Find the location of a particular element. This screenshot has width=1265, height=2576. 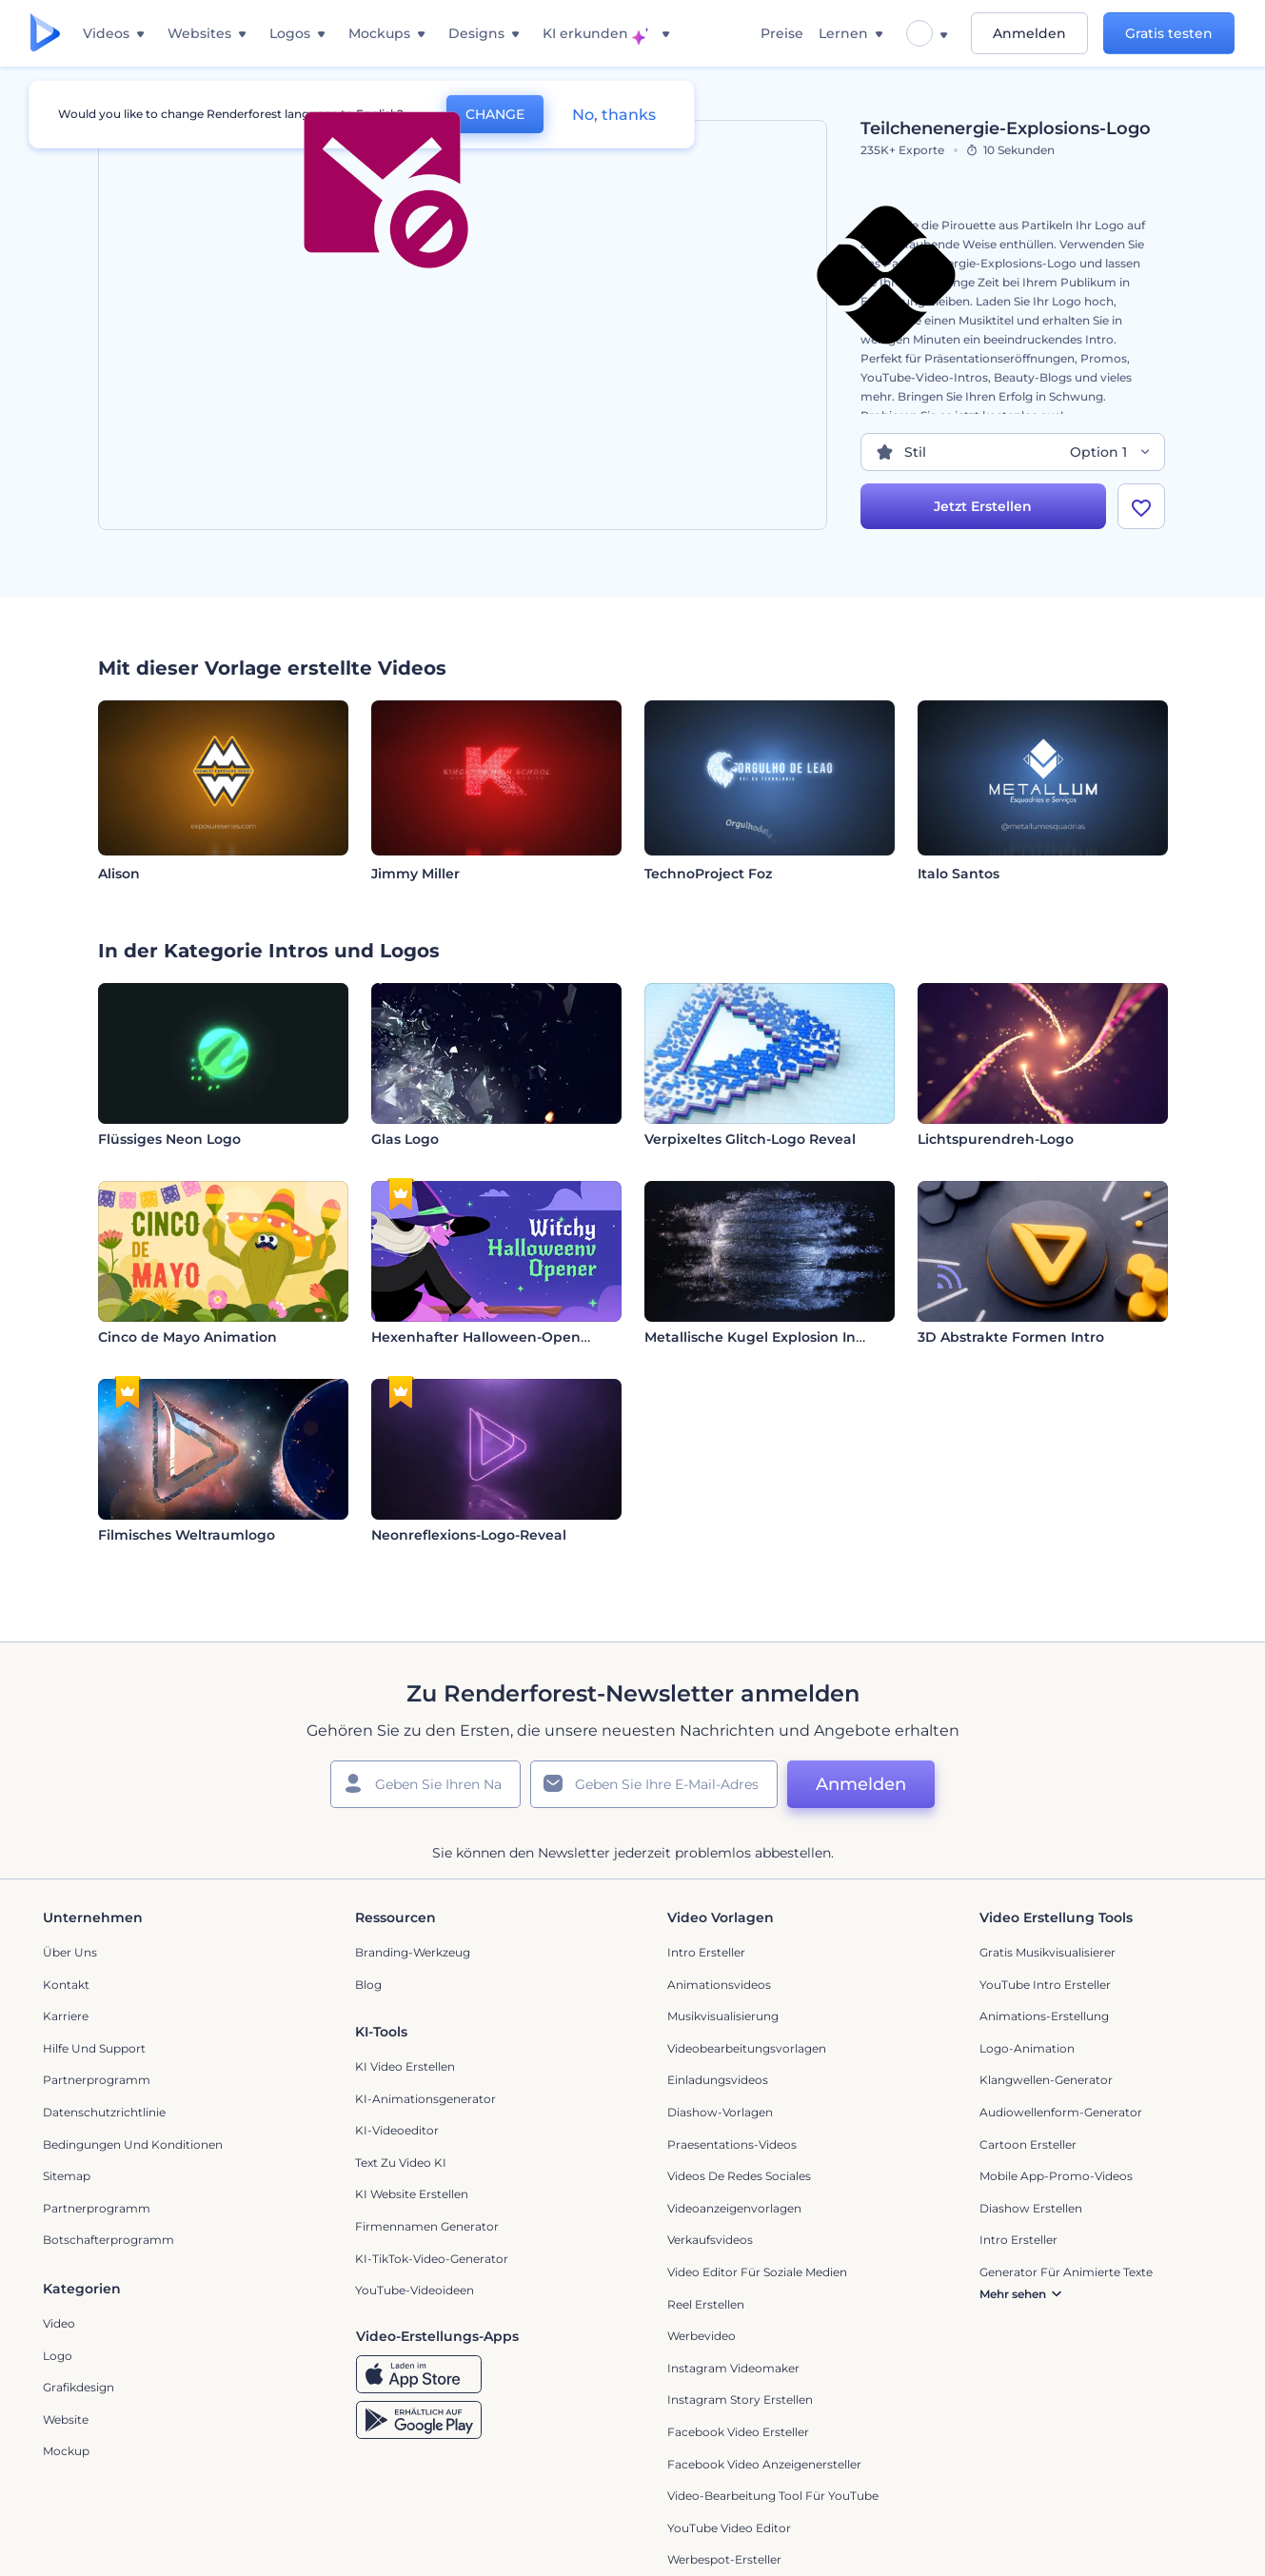

pay with pix instant payment is located at coordinates (886, 275).